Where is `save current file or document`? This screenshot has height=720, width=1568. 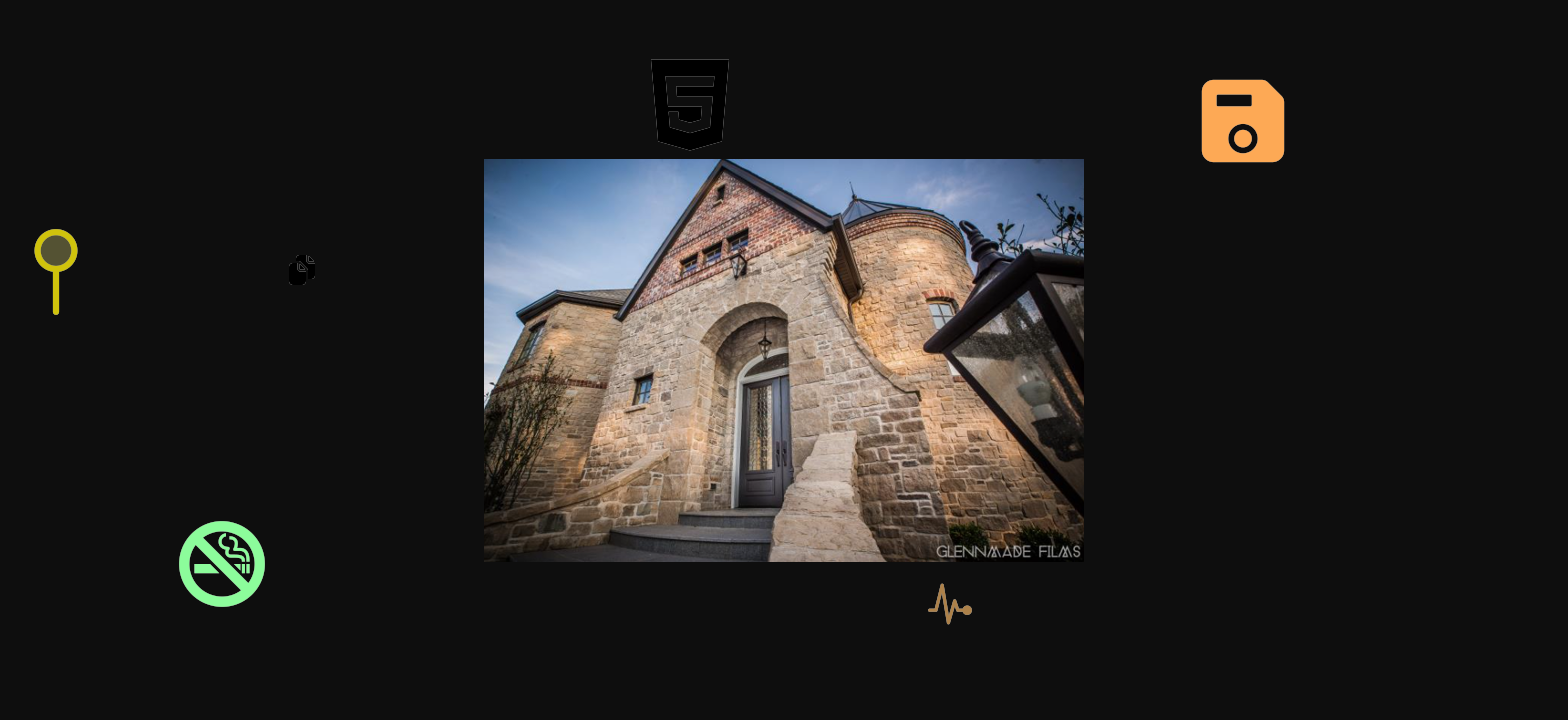
save current file or document is located at coordinates (1243, 121).